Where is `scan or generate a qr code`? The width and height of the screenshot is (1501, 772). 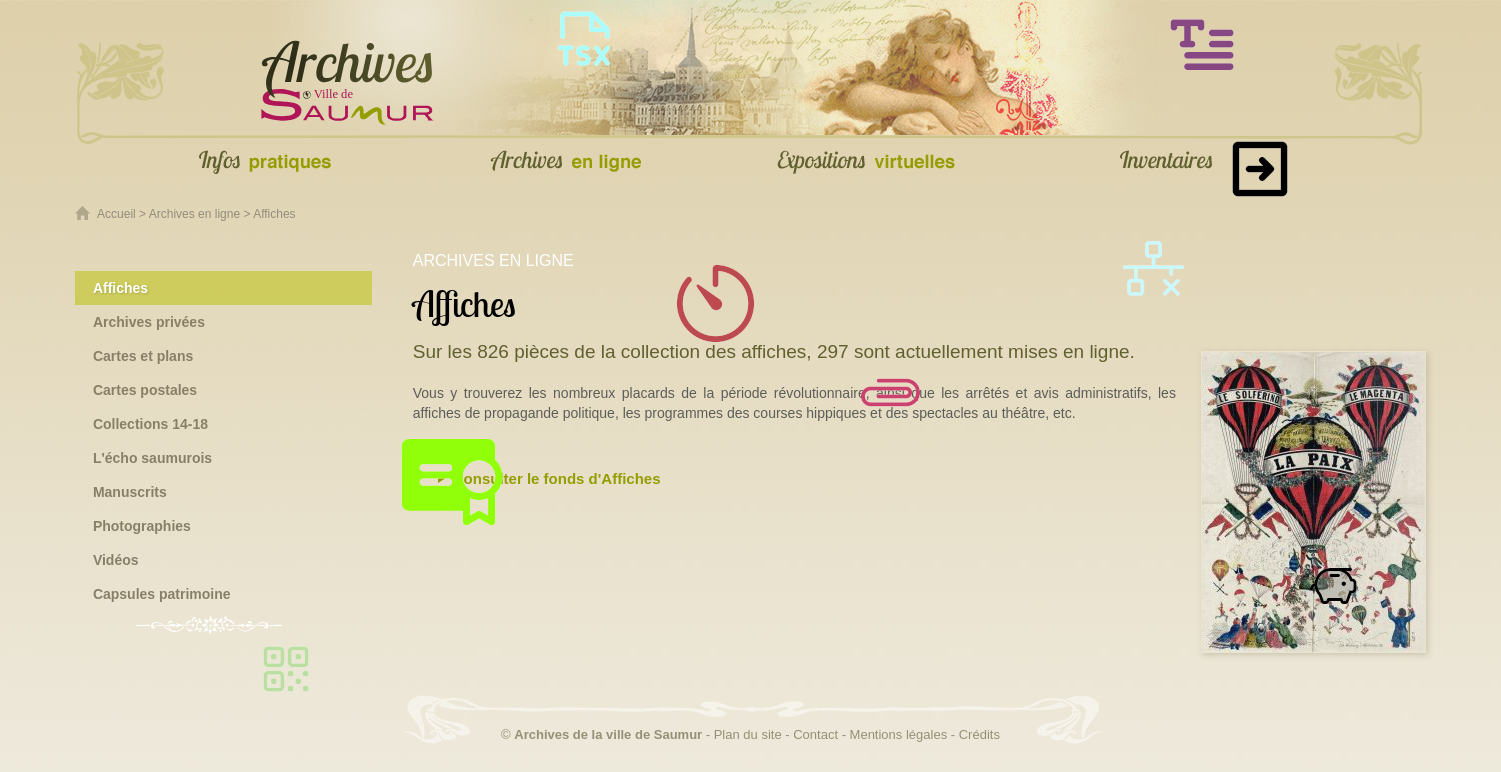 scan or generate a qr code is located at coordinates (286, 669).